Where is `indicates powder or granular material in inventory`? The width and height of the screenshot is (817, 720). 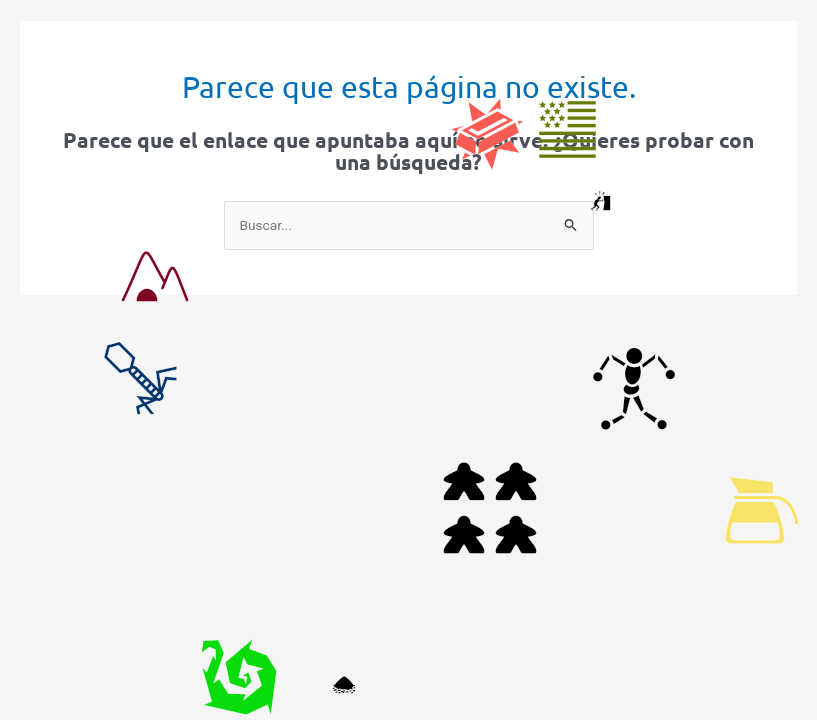
indicates powder or granular material in inventory is located at coordinates (344, 685).